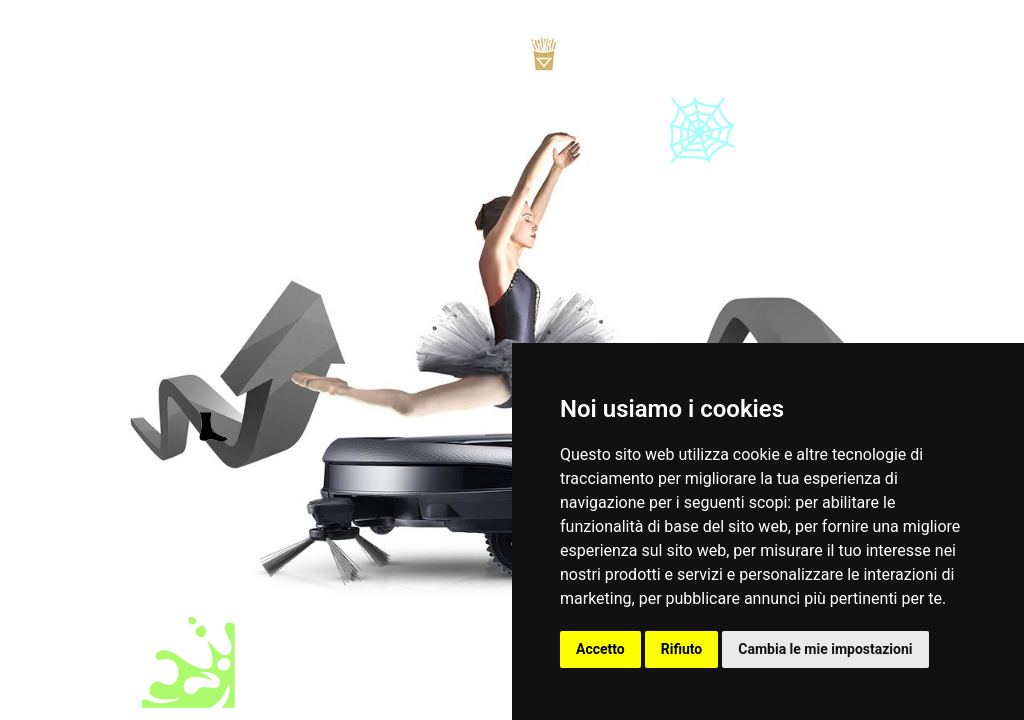 This screenshot has height=720, width=1024. I want to click on indicates barefoot or no footwear required, so click(212, 426).